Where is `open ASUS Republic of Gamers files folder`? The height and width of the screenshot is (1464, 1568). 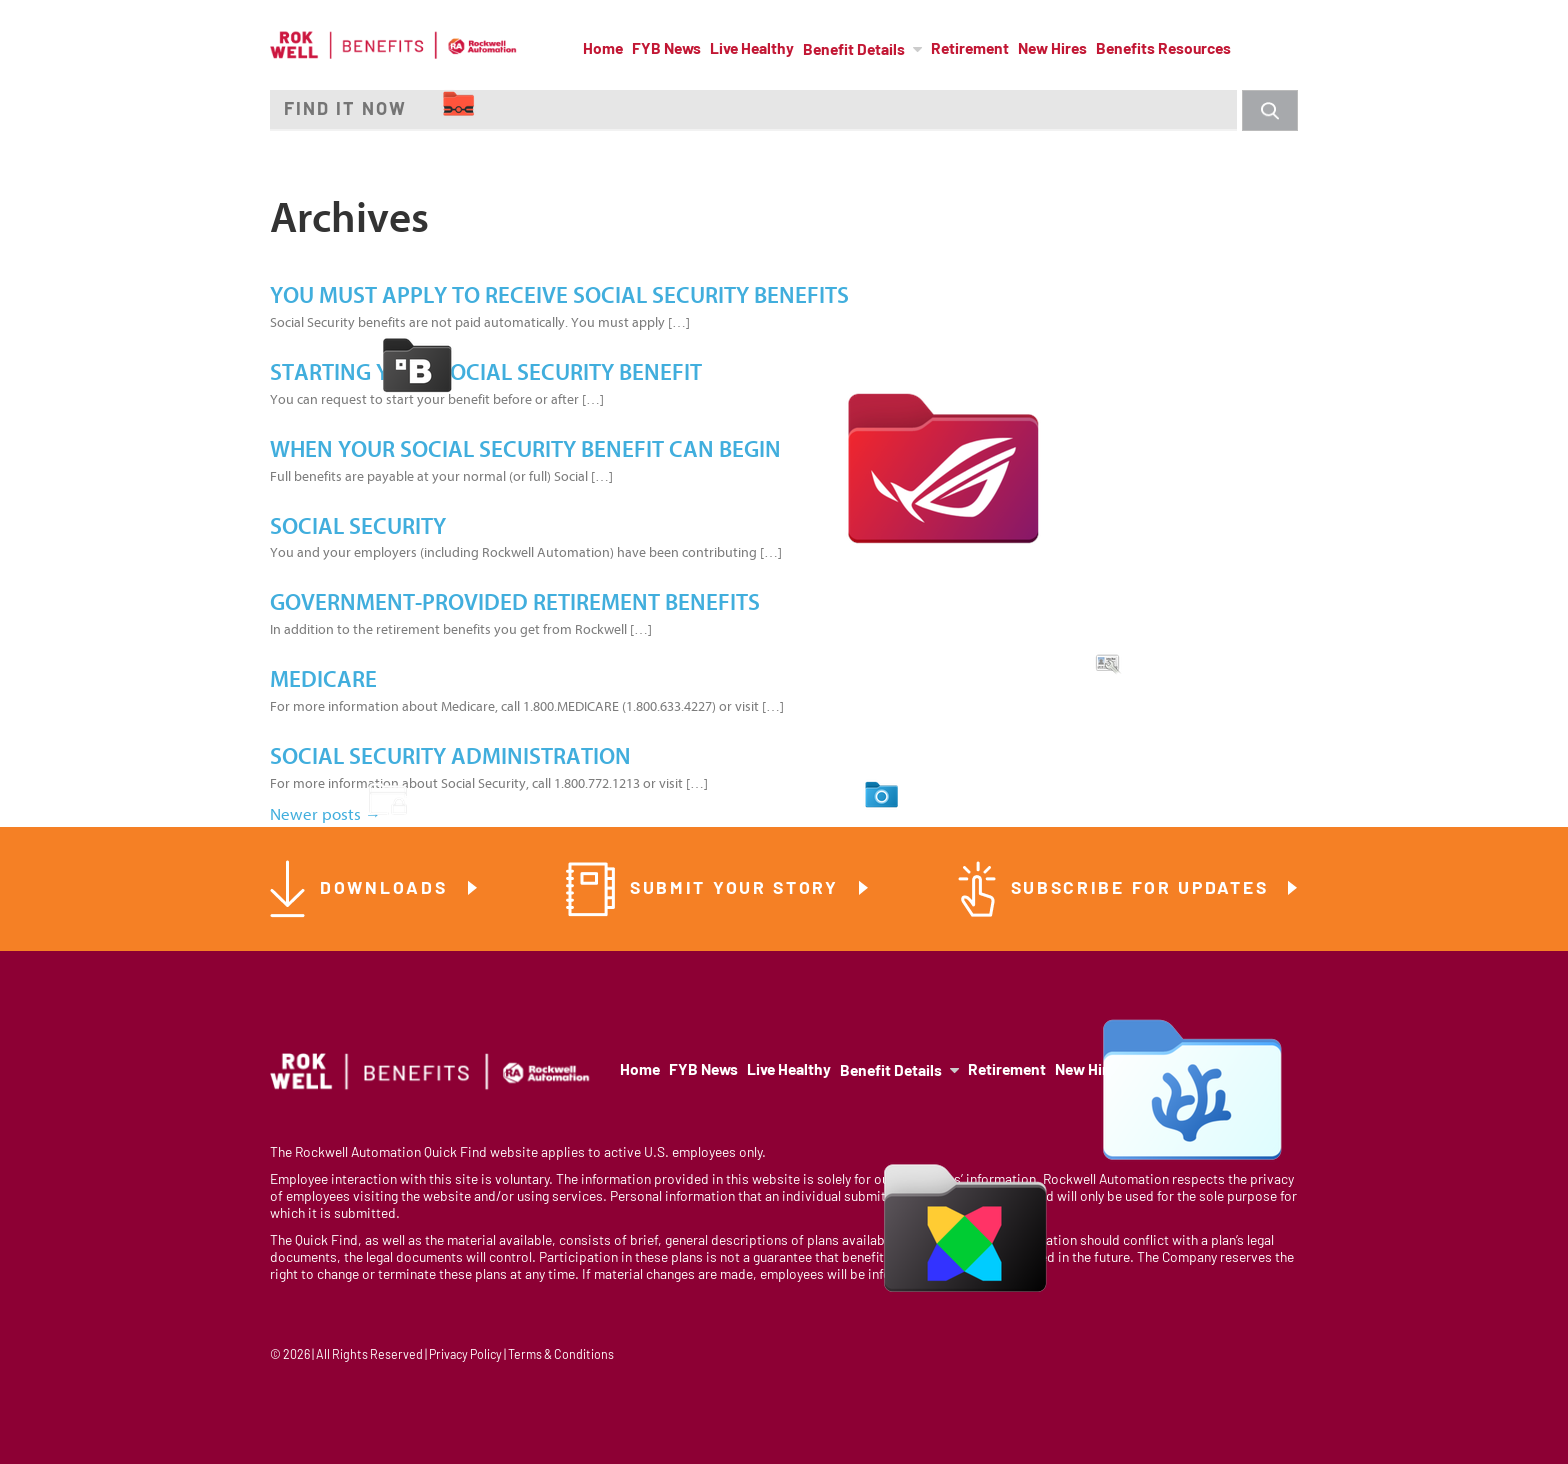
open ASUS Republic of Gamers files folder is located at coordinates (942, 473).